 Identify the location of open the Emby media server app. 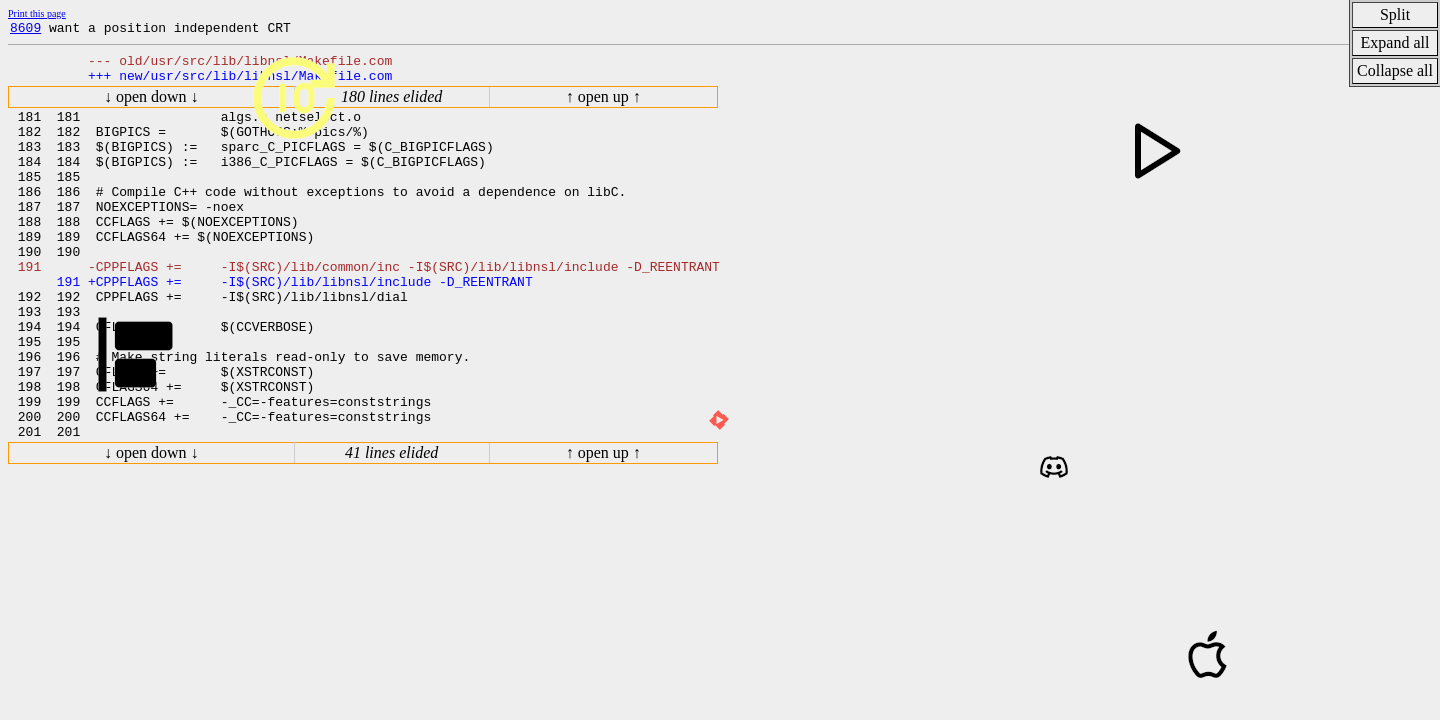
(719, 420).